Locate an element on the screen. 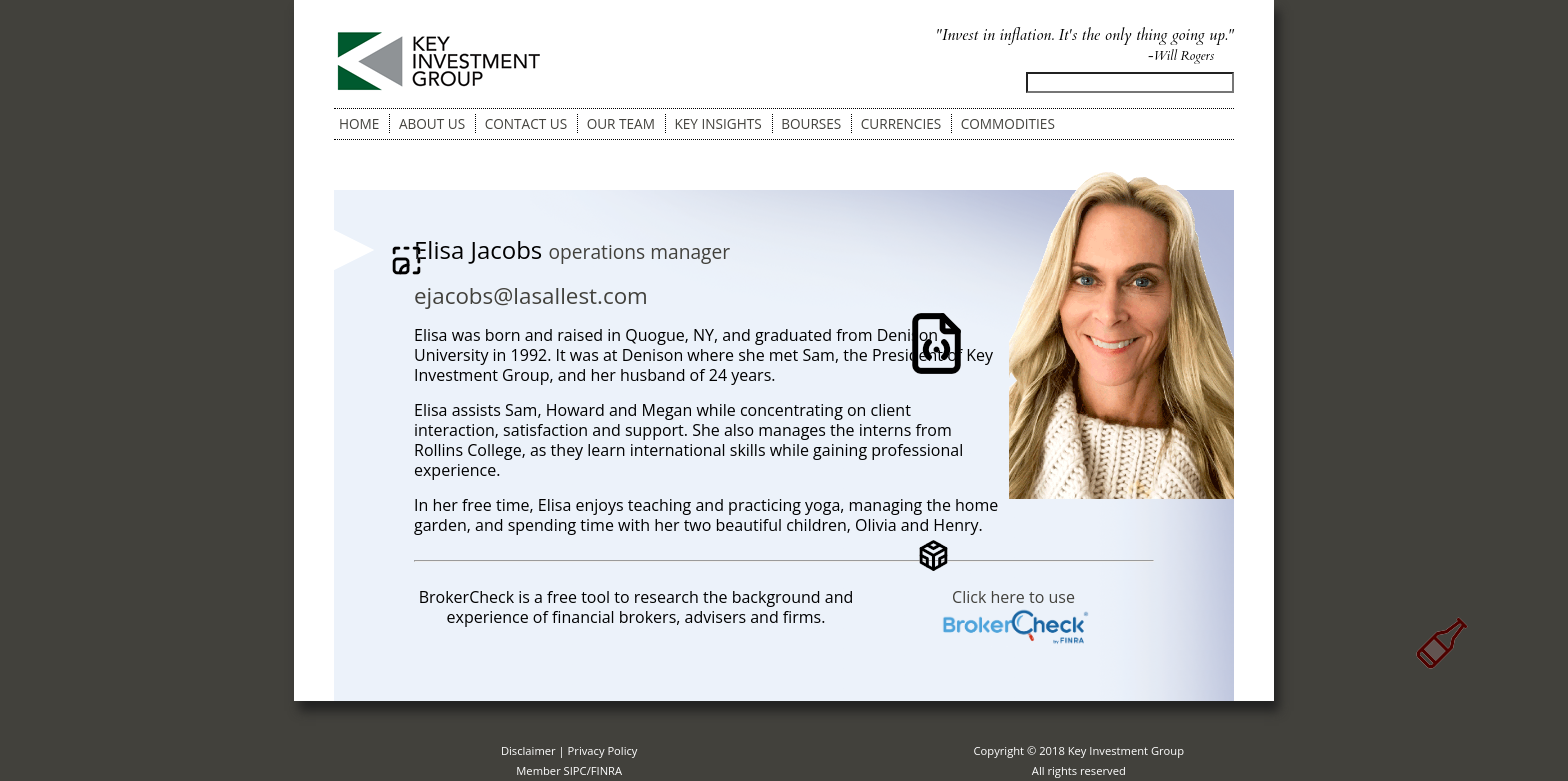 This screenshot has width=1568, height=781. open CodeSandbox development environment is located at coordinates (933, 555).